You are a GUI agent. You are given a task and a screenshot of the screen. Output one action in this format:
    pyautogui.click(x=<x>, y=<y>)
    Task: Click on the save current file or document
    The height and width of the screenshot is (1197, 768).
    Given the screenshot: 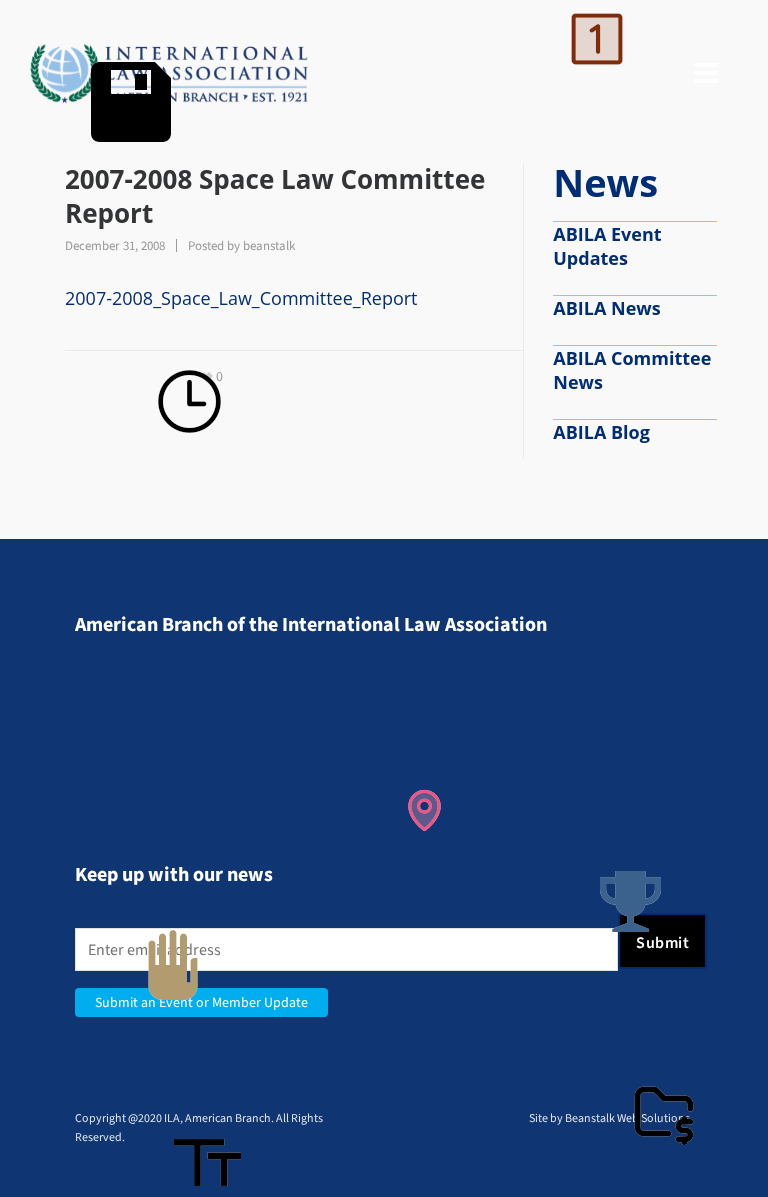 What is the action you would take?
    pyautogui.click(x=131, y=102)
    